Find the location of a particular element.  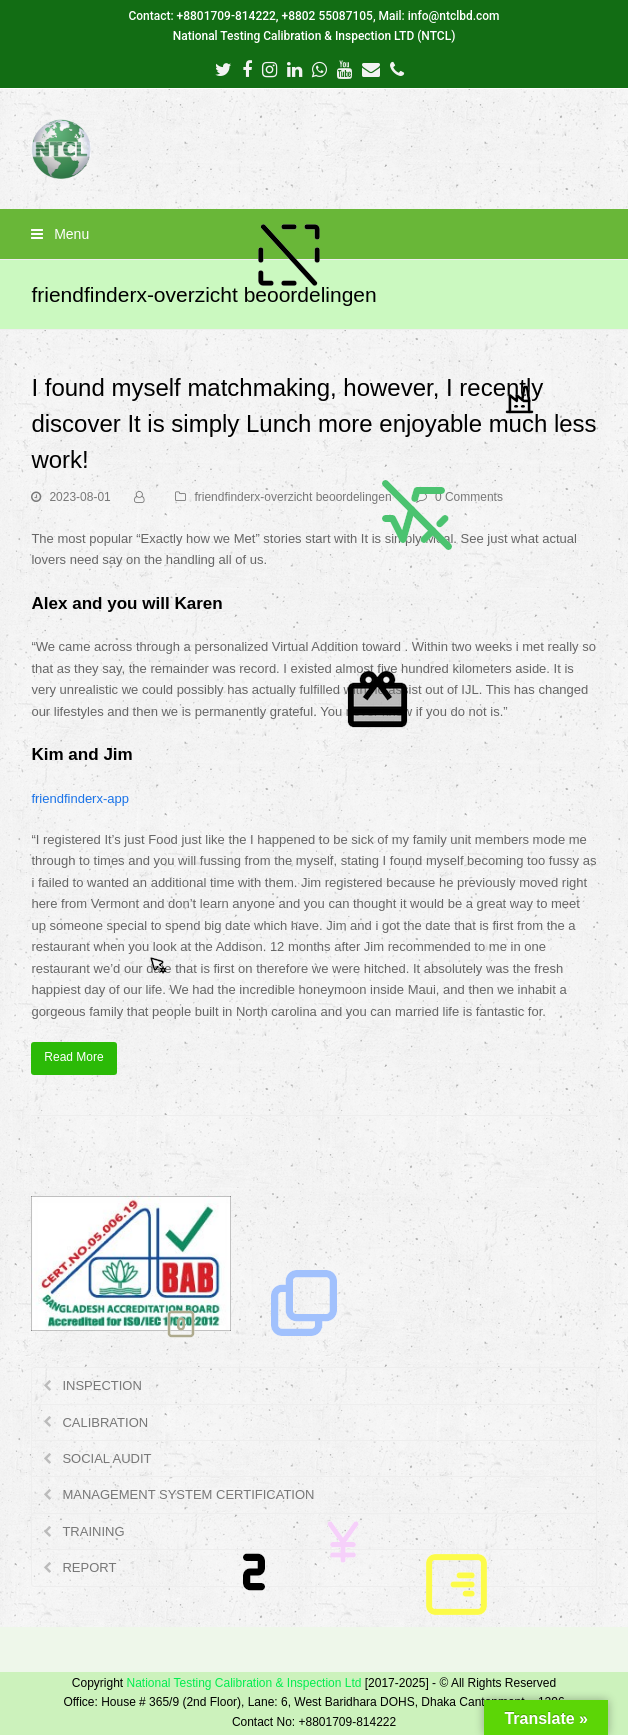

disable selection mode is located at coordinates (289, 255).